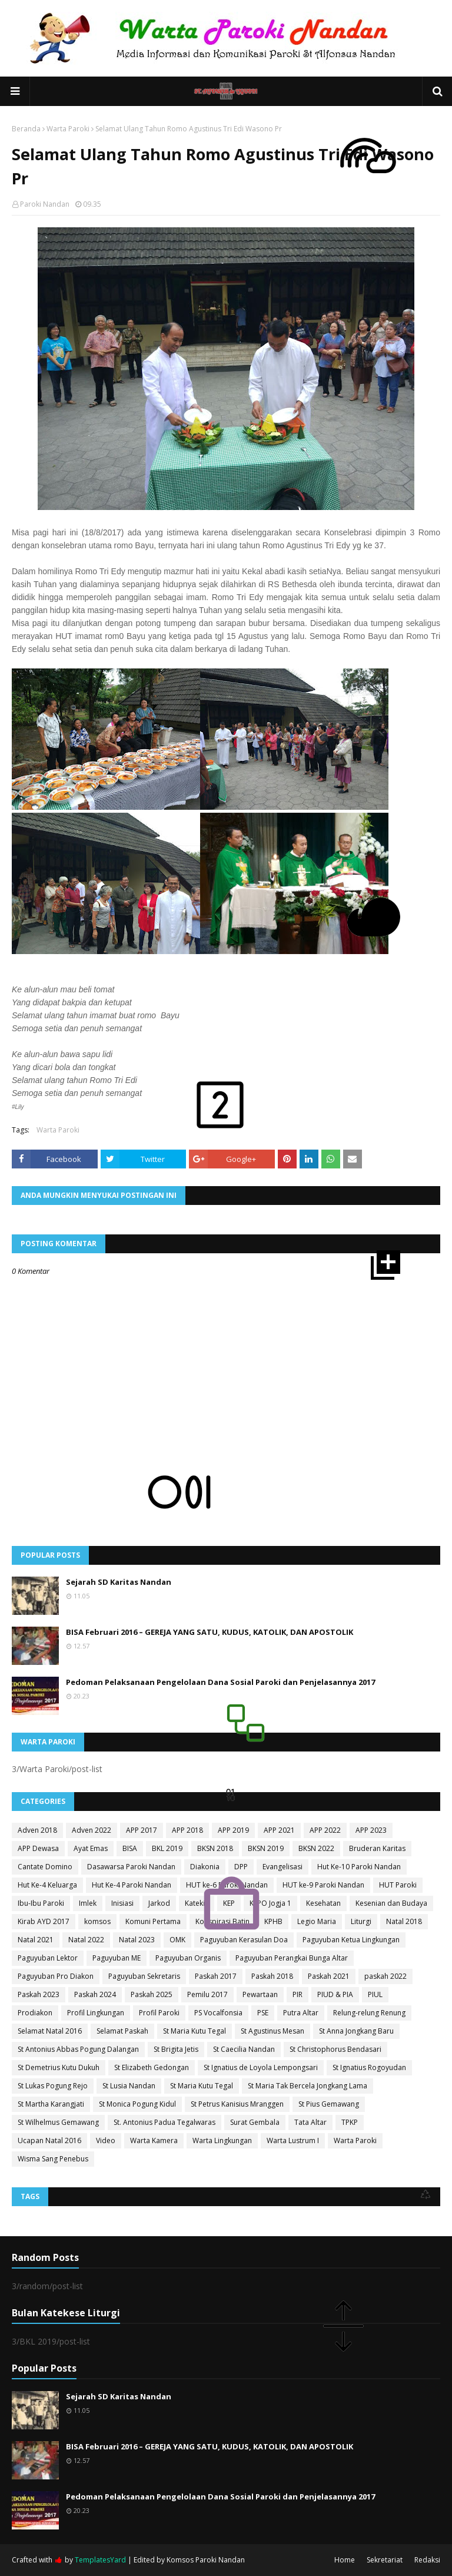  I want to click on expand content vertically, so click(343, 2326).